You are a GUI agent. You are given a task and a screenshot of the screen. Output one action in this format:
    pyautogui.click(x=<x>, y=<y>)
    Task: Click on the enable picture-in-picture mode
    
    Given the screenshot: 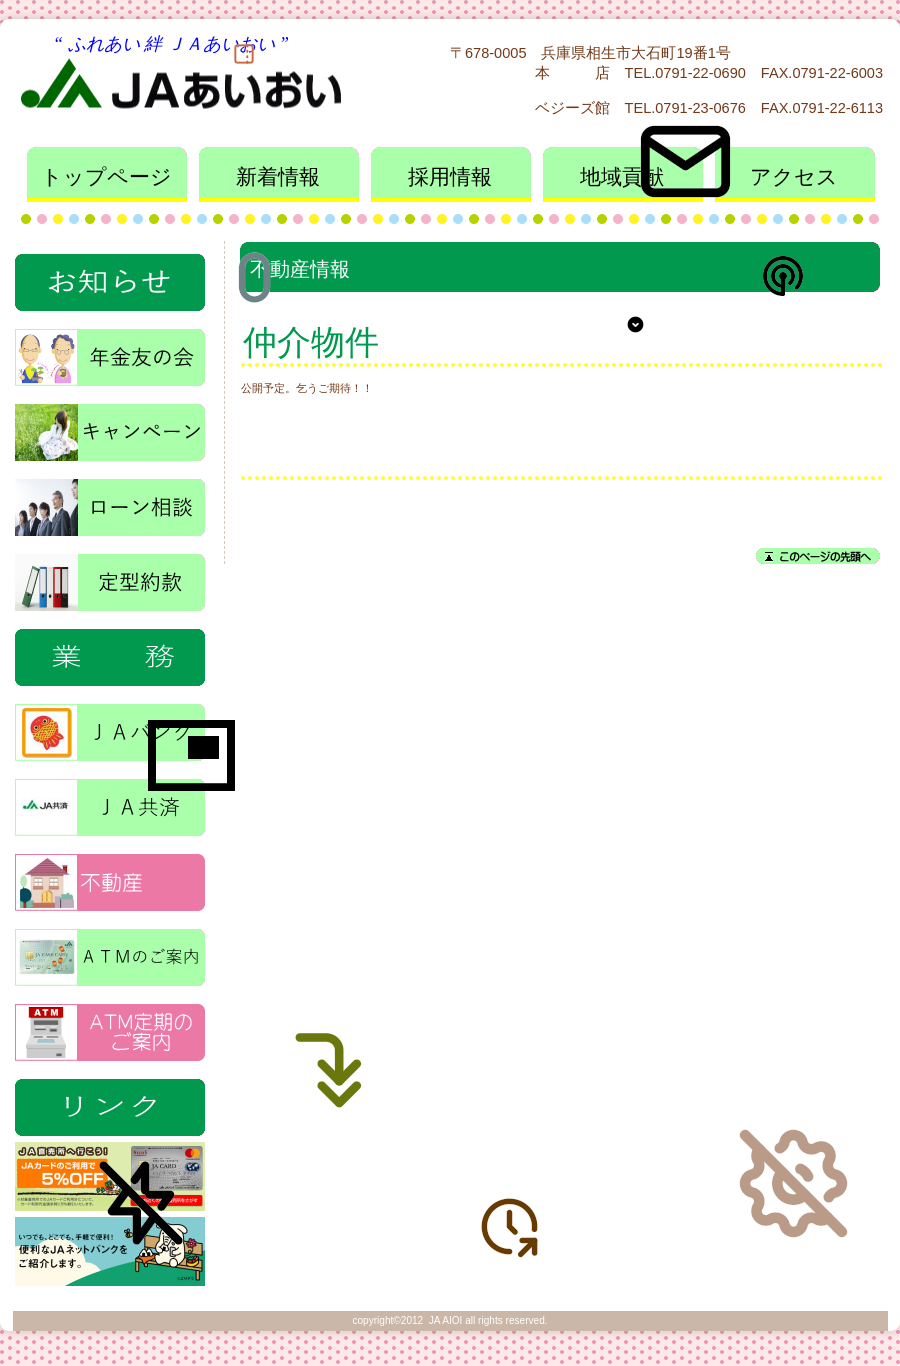 What is the action you would take?
    pyautogui.click(x=191, y=755)
    